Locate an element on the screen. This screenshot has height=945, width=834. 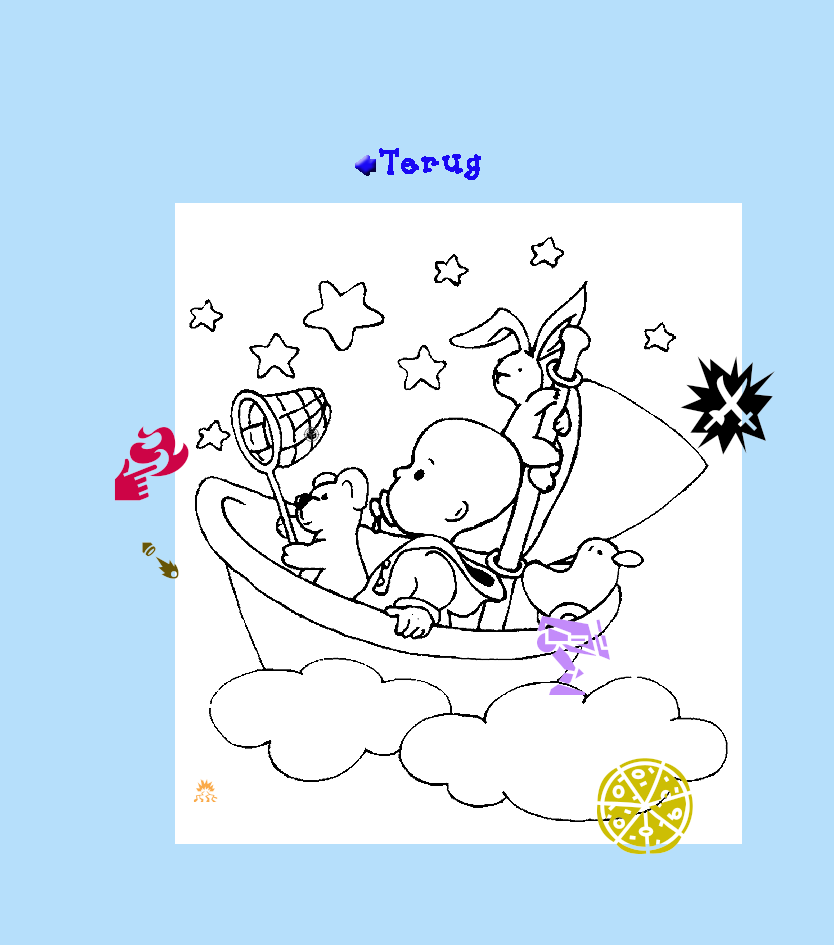
explore the map on foot is located at coordinates (573, 655).